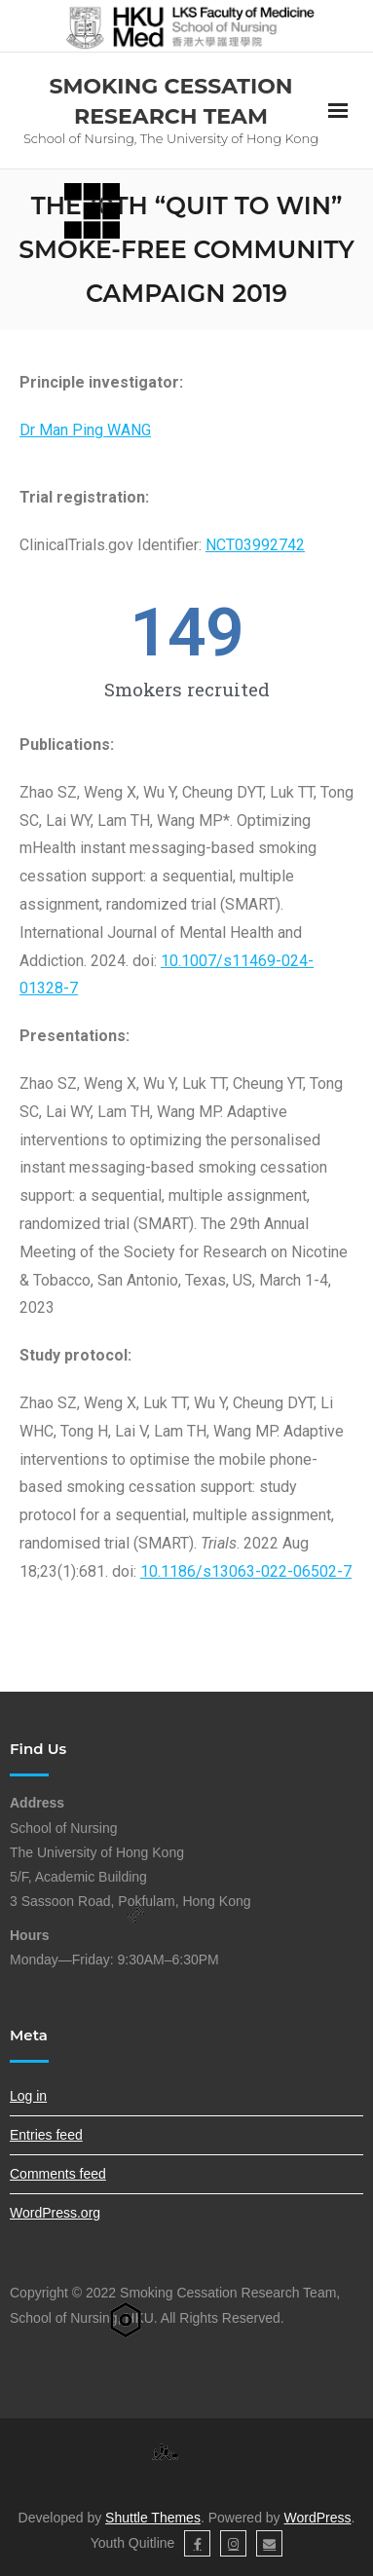  What do you see at coordinates (135, 1914) in the screenshot?
I see `sonarqube server logo` at bounding box center [135, 1914].